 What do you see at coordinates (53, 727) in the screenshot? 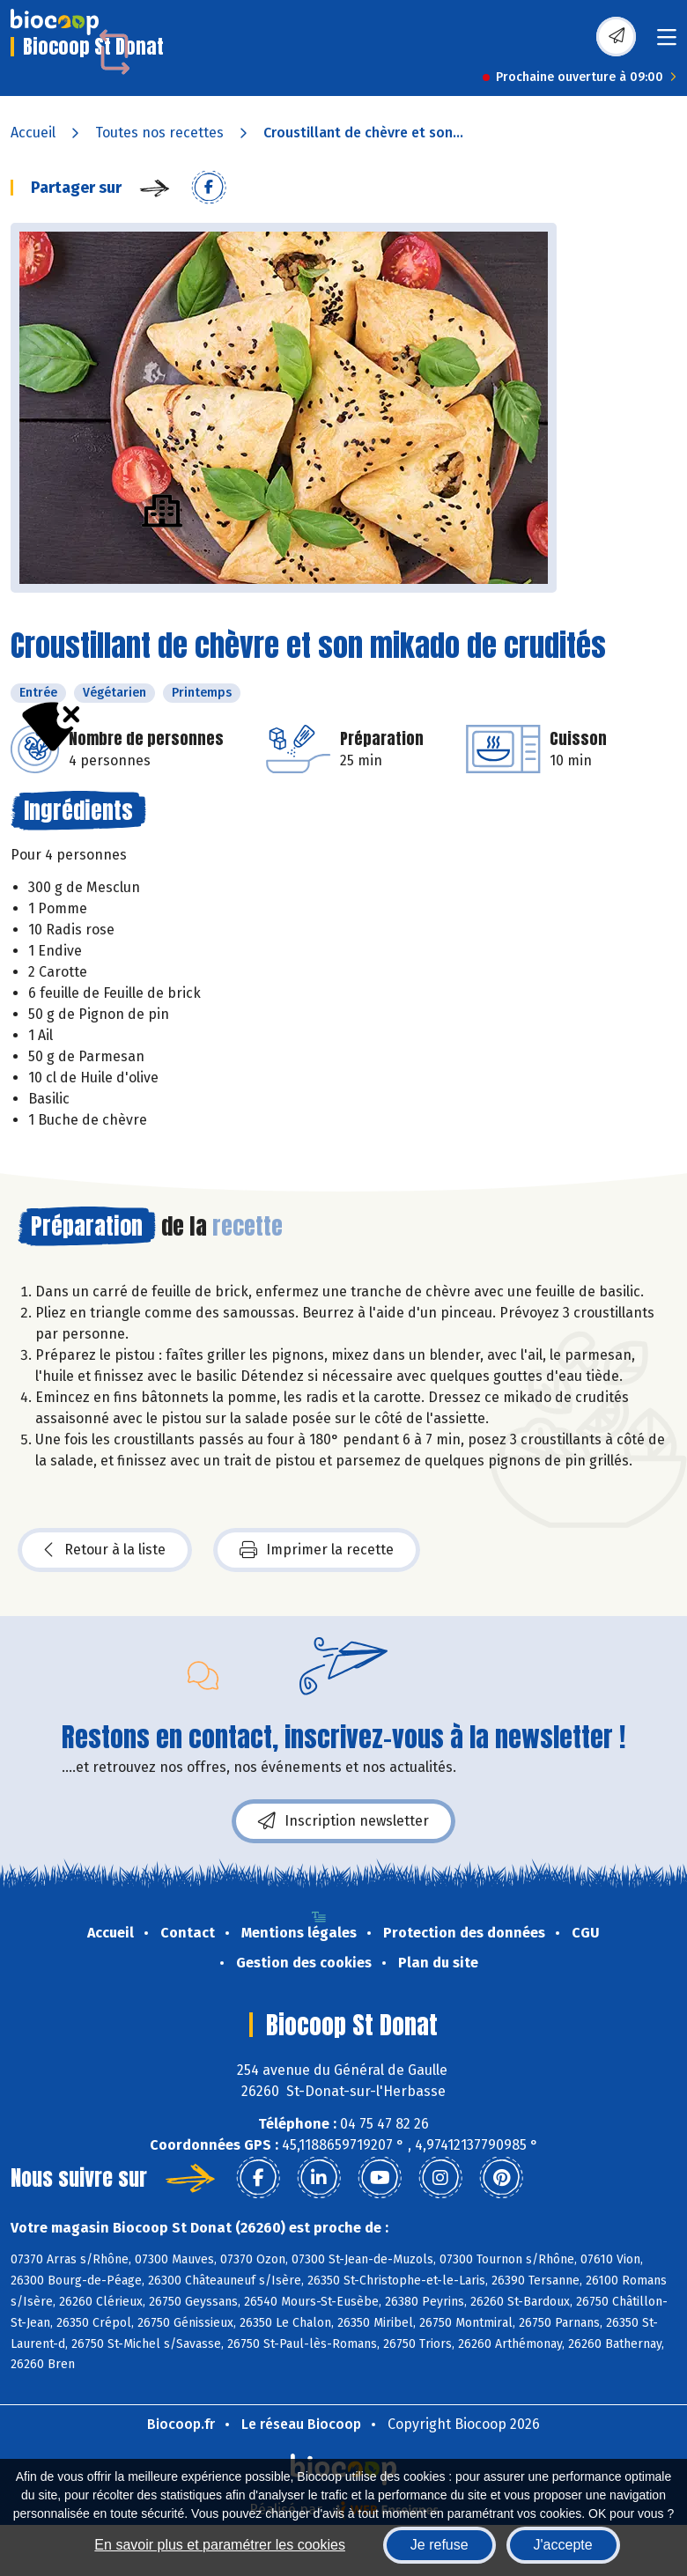
I see `indicates no wifi connection available` at bounding box center [53, 727].